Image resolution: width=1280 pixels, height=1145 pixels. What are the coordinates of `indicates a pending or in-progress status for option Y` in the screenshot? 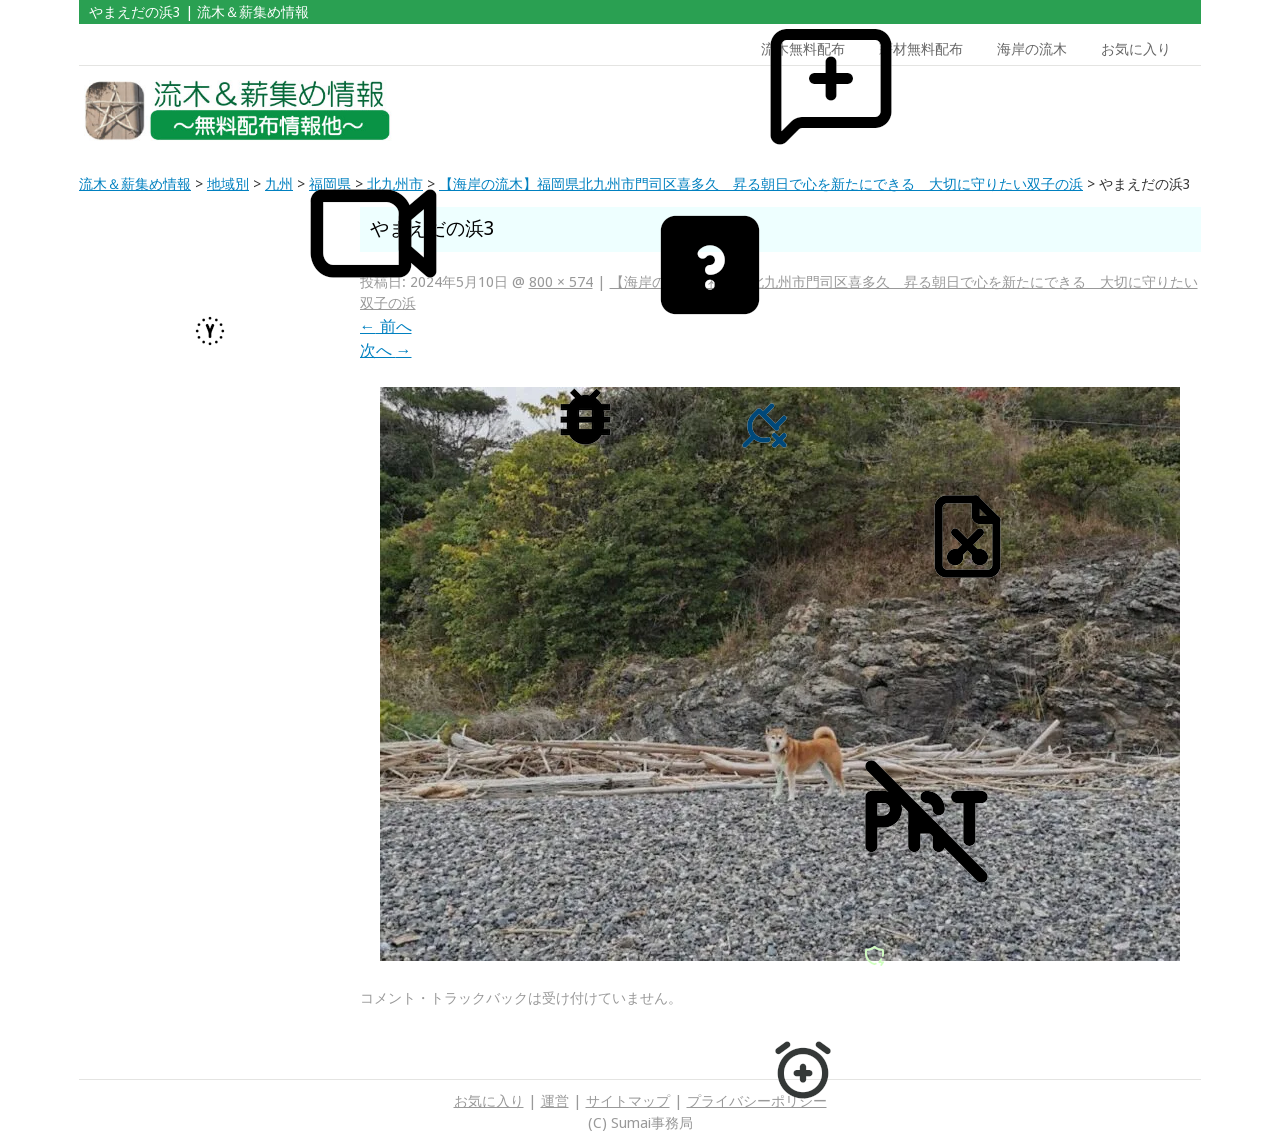 It's located at (210, 331).